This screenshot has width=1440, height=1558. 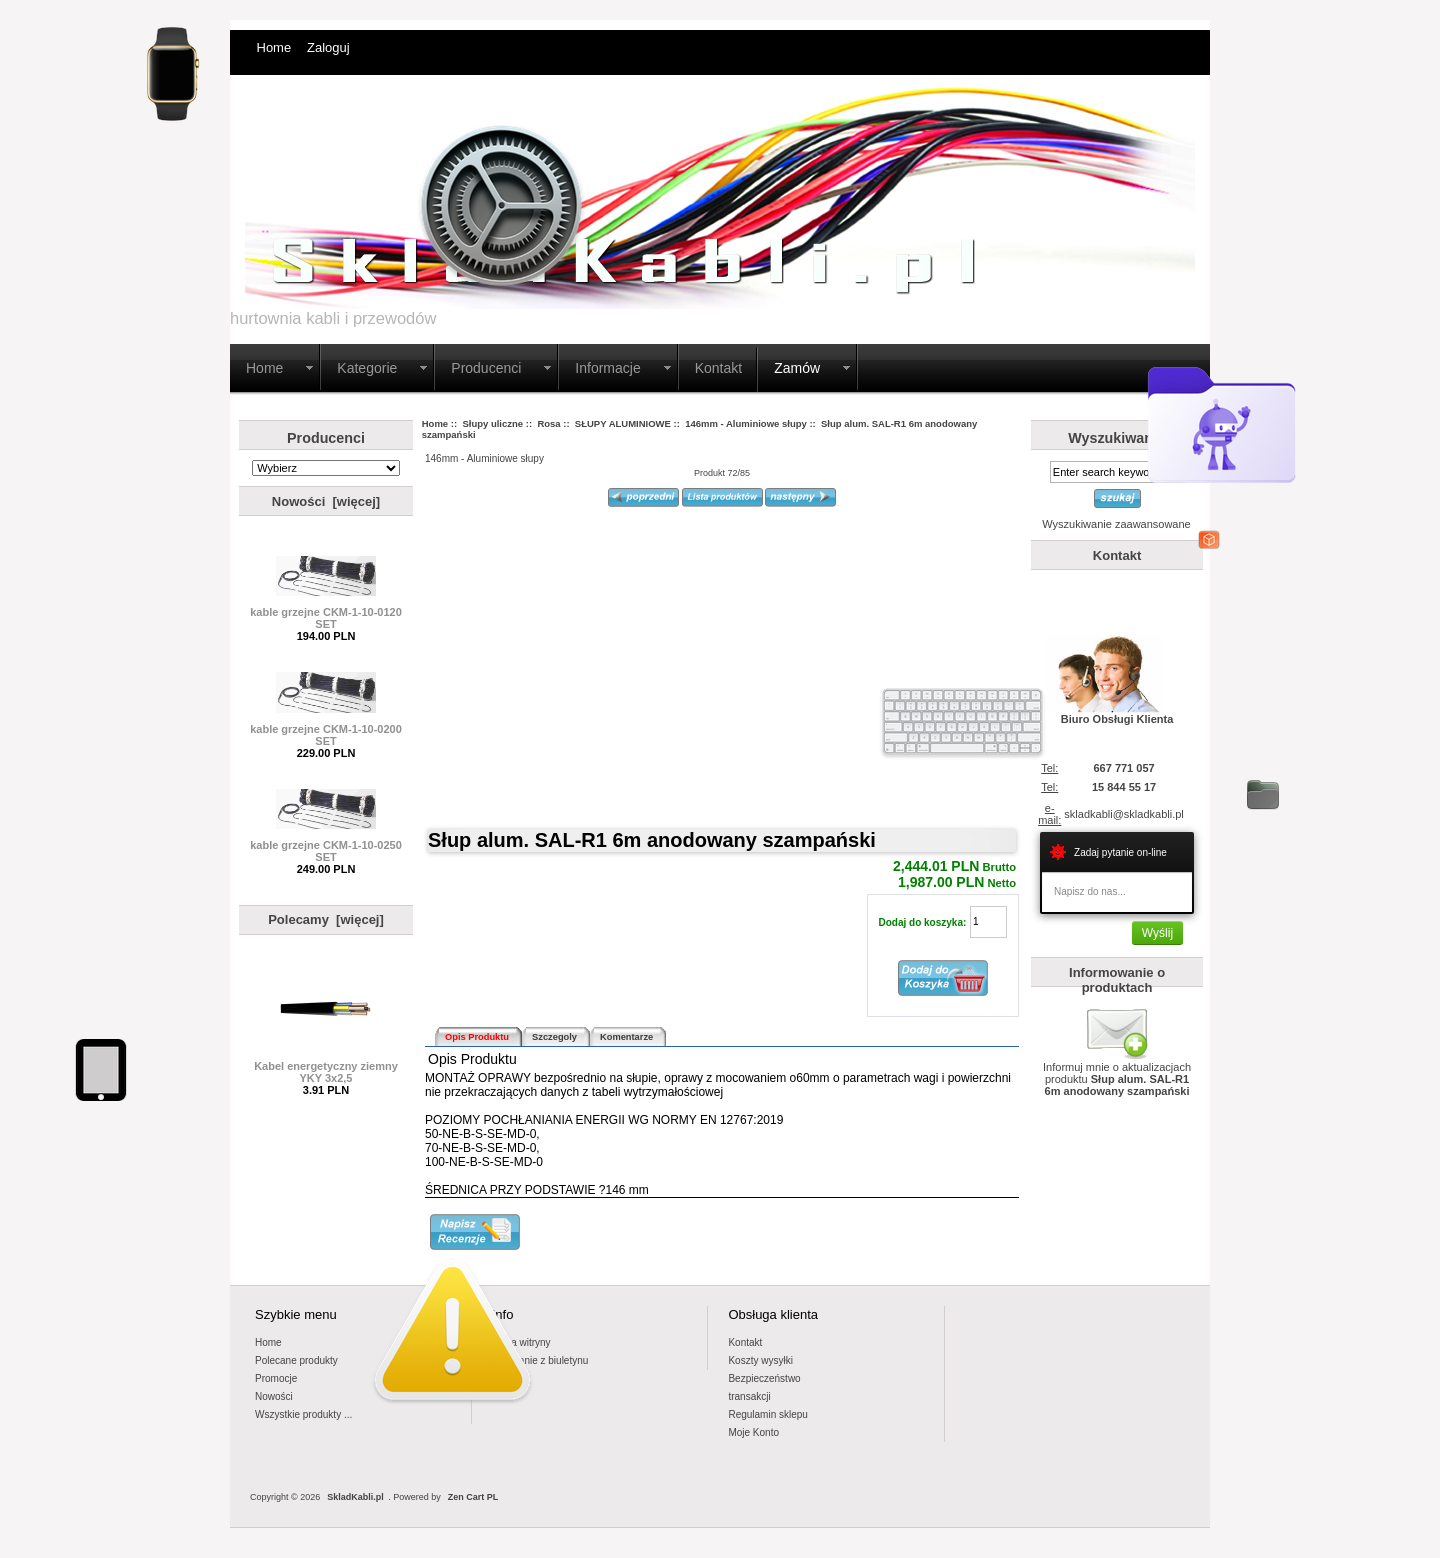 I want to click on connect a bluetooth keyboard, so click(x=962, y=721).